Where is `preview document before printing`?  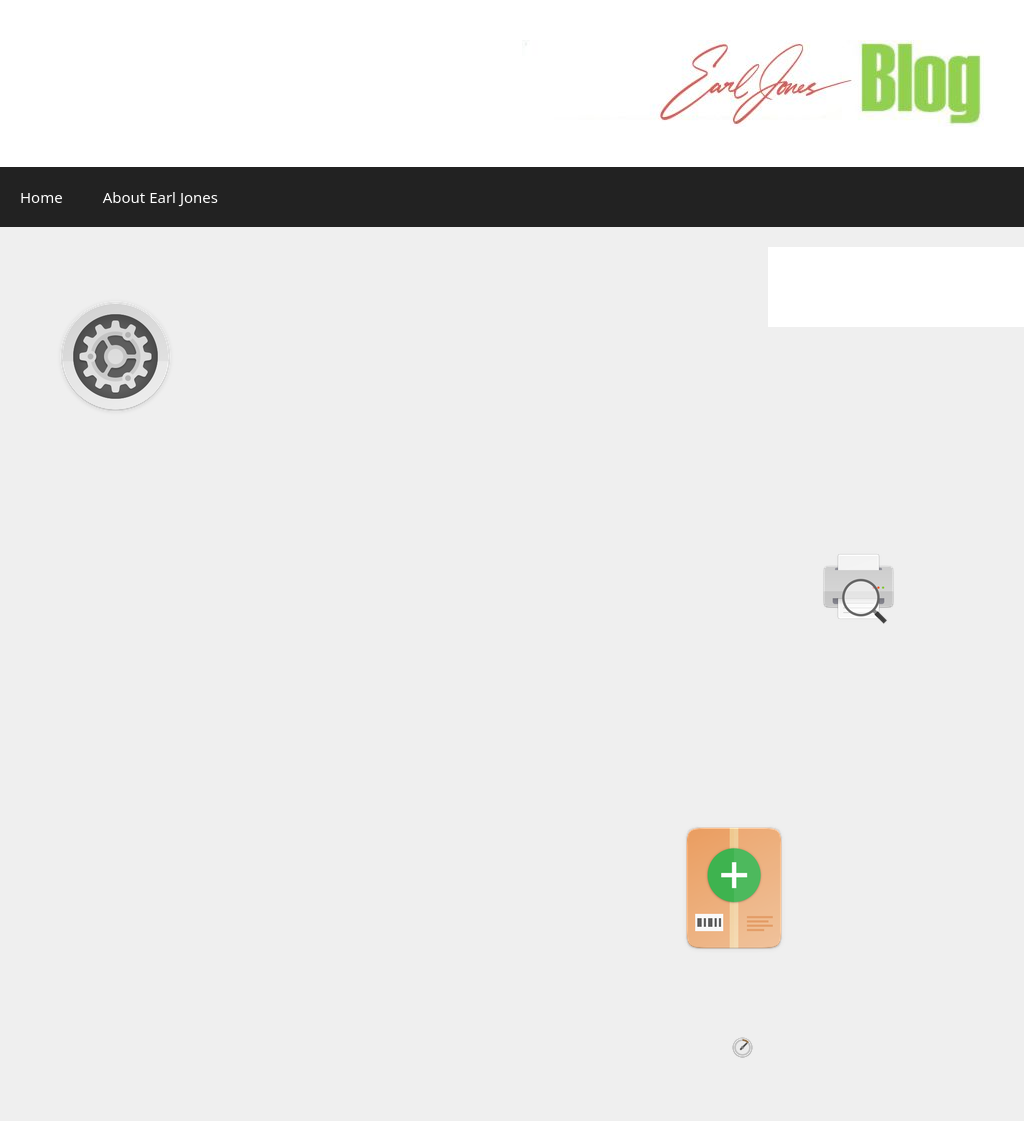
preview document before printing is located at coordinates (858, 586).